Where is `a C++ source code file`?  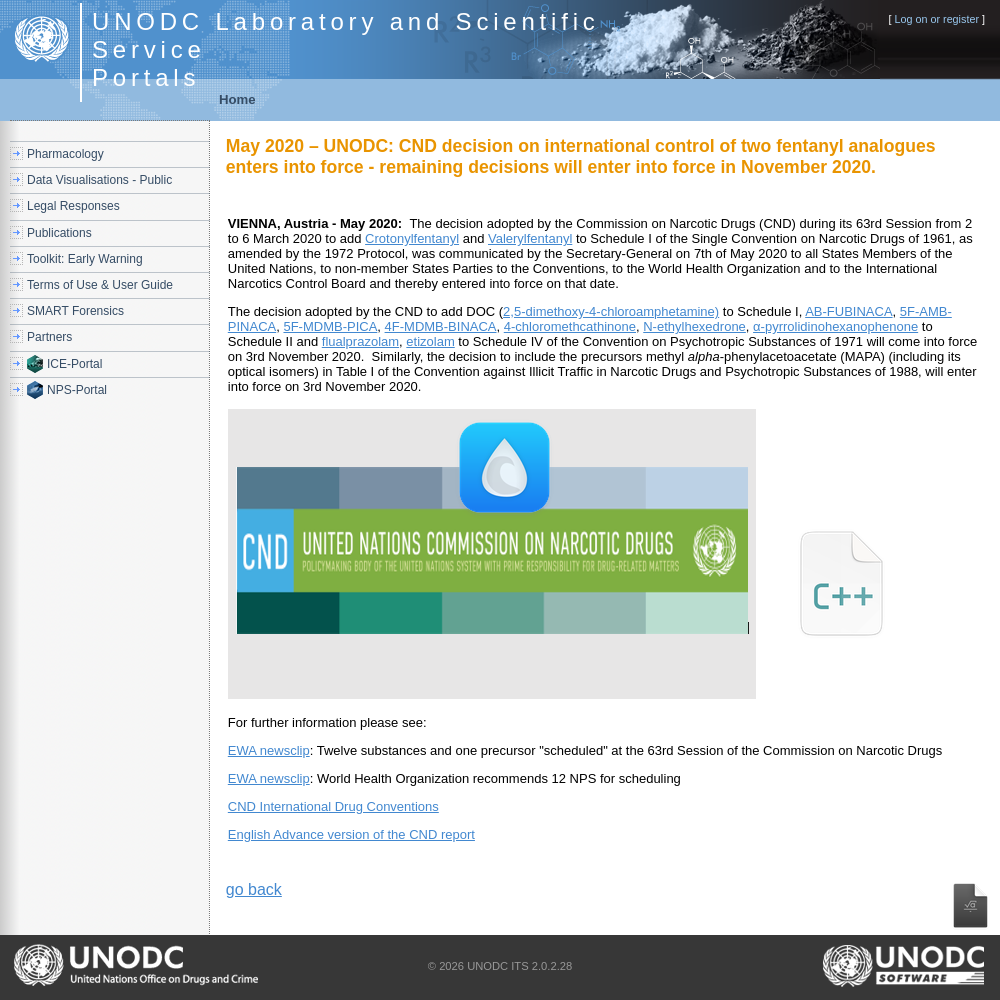
a C++ source code file is located at coordinates (841, 583).